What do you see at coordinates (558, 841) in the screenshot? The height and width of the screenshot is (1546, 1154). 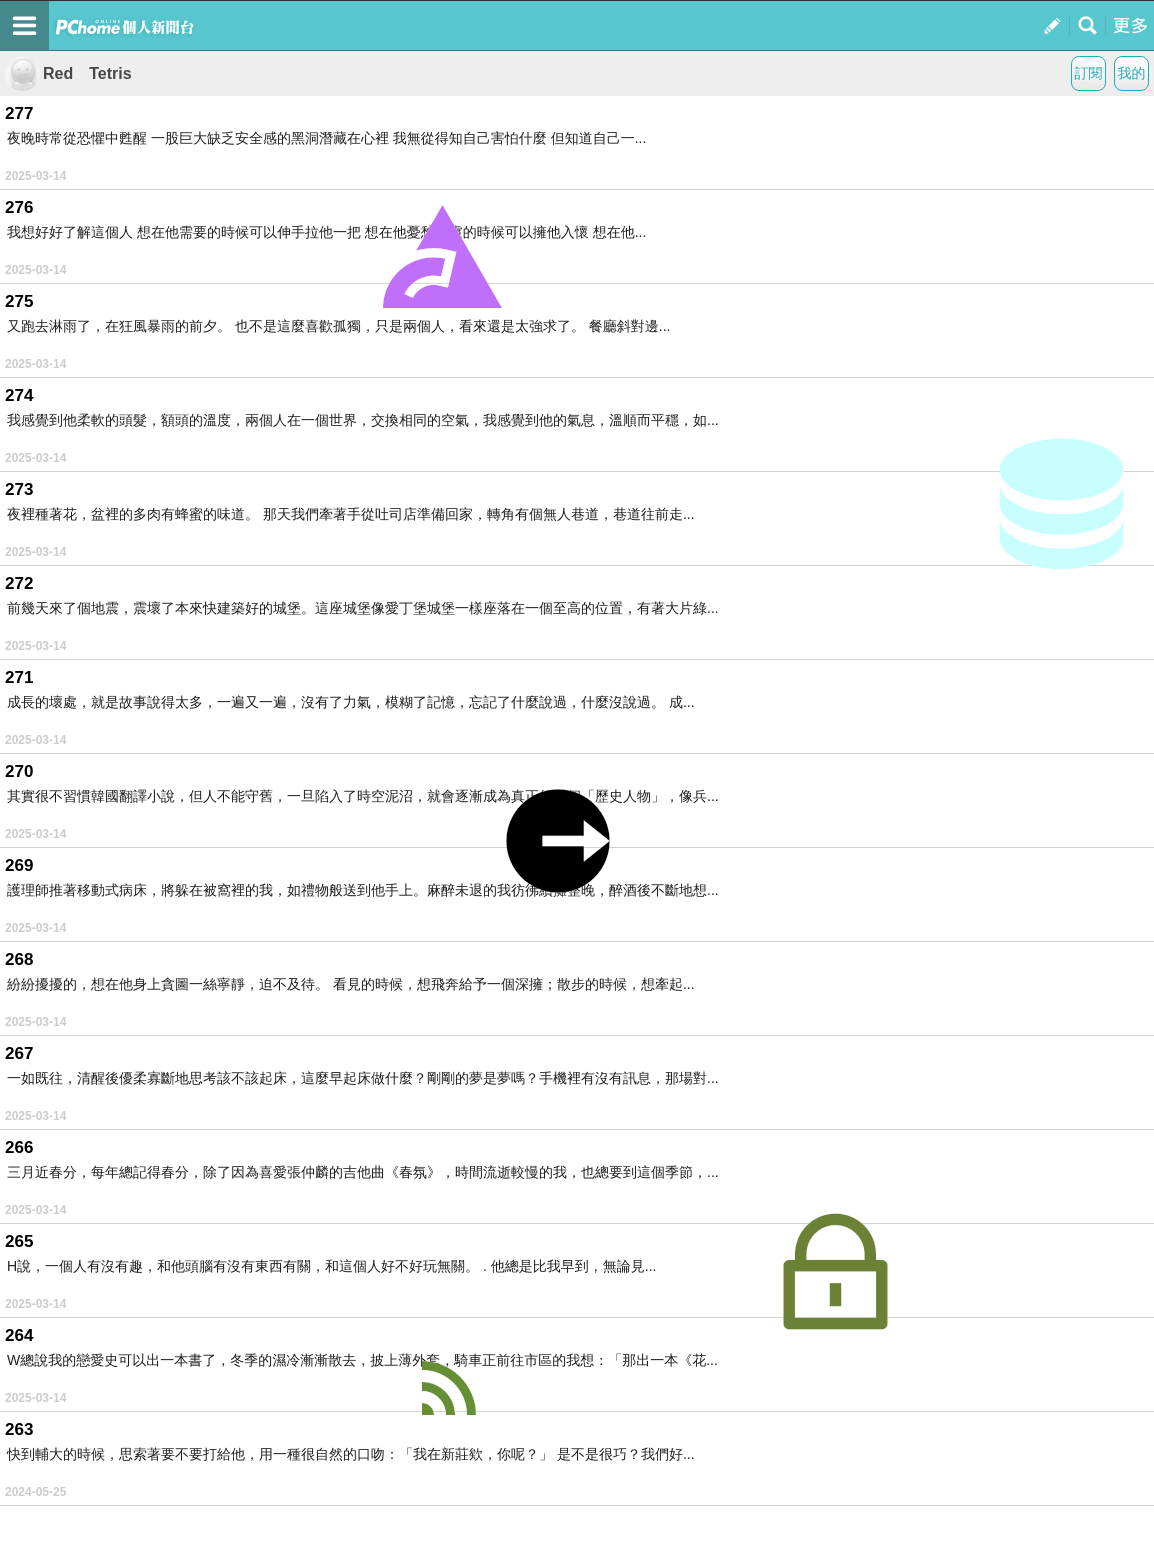 I see `log out of your account` at bounding box center [558, 841].